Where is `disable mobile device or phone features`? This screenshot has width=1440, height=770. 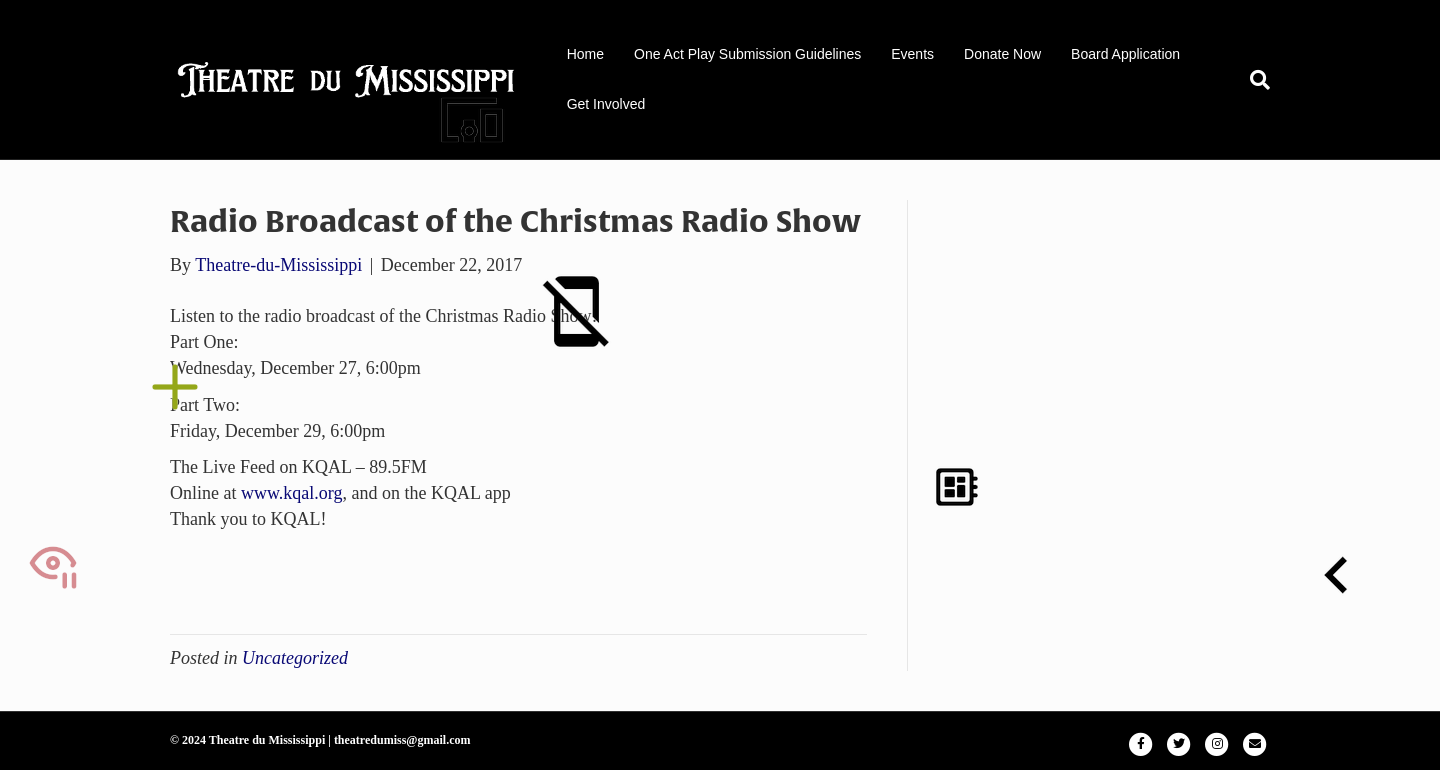 disable mobile device or phone features is located at coordinates (576, 311).